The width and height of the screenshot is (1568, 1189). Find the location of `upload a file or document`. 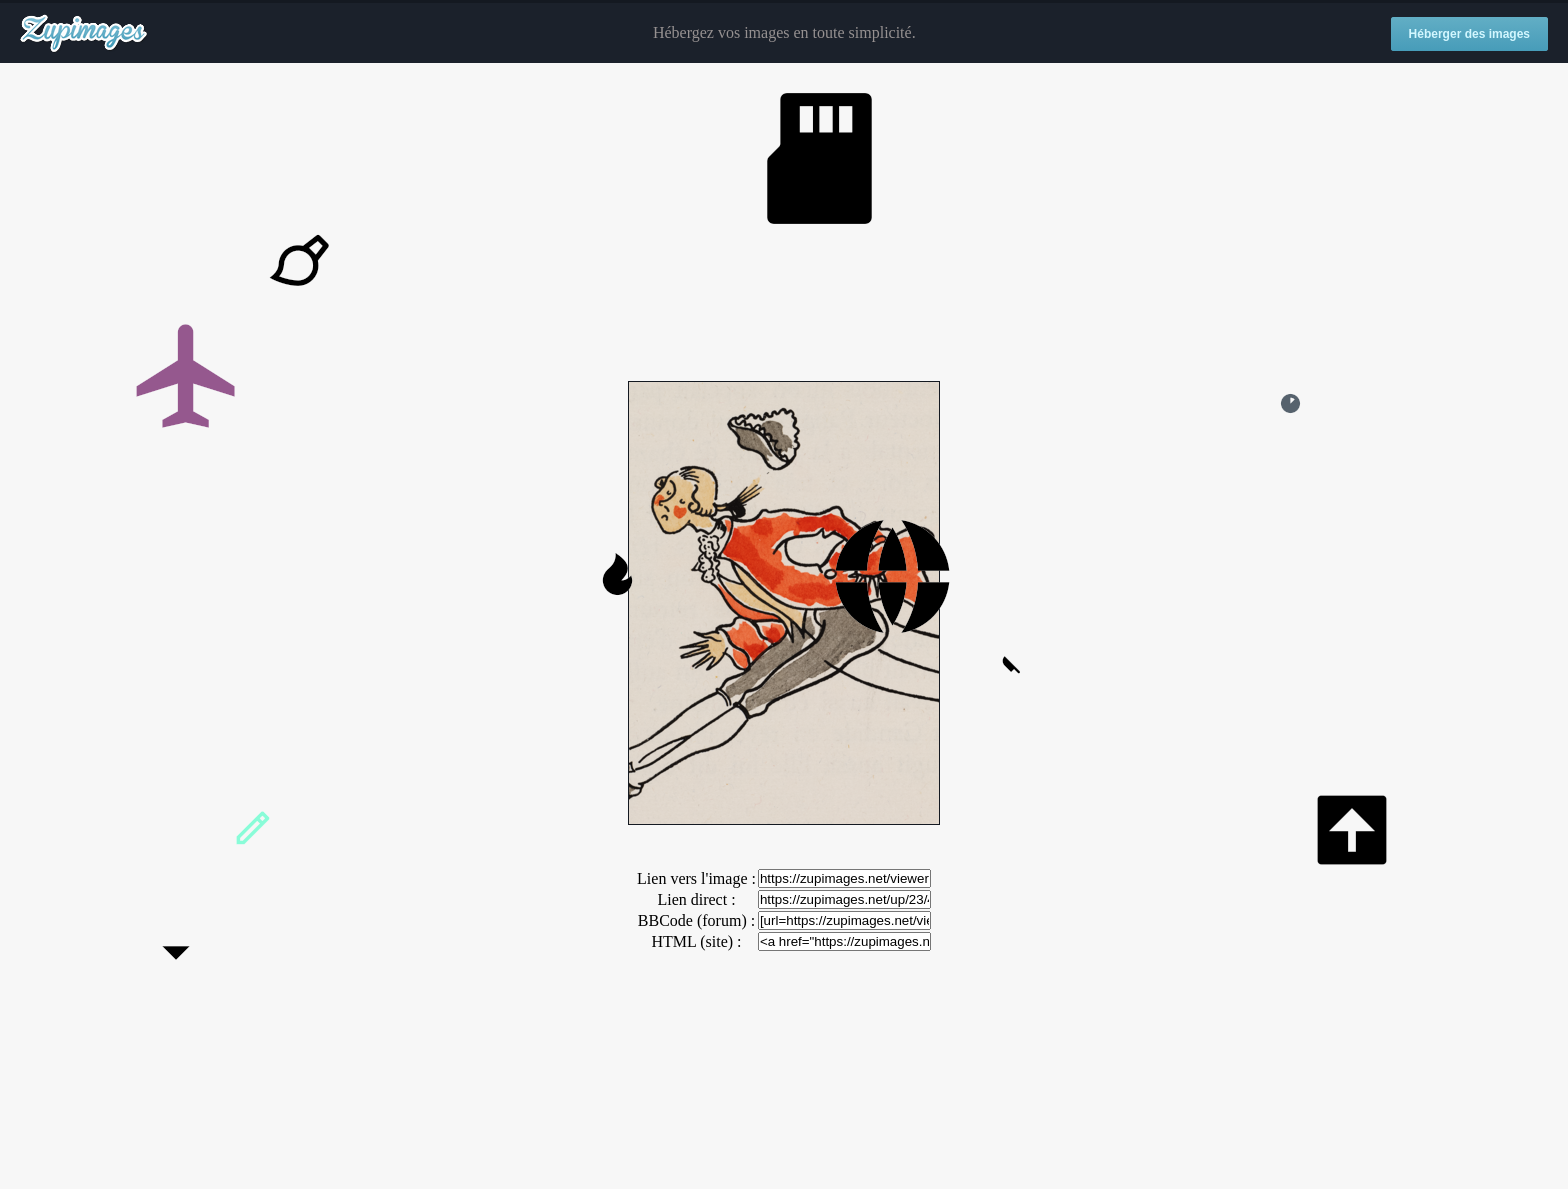

upload a file or document is located at coordinates (1352, 830).